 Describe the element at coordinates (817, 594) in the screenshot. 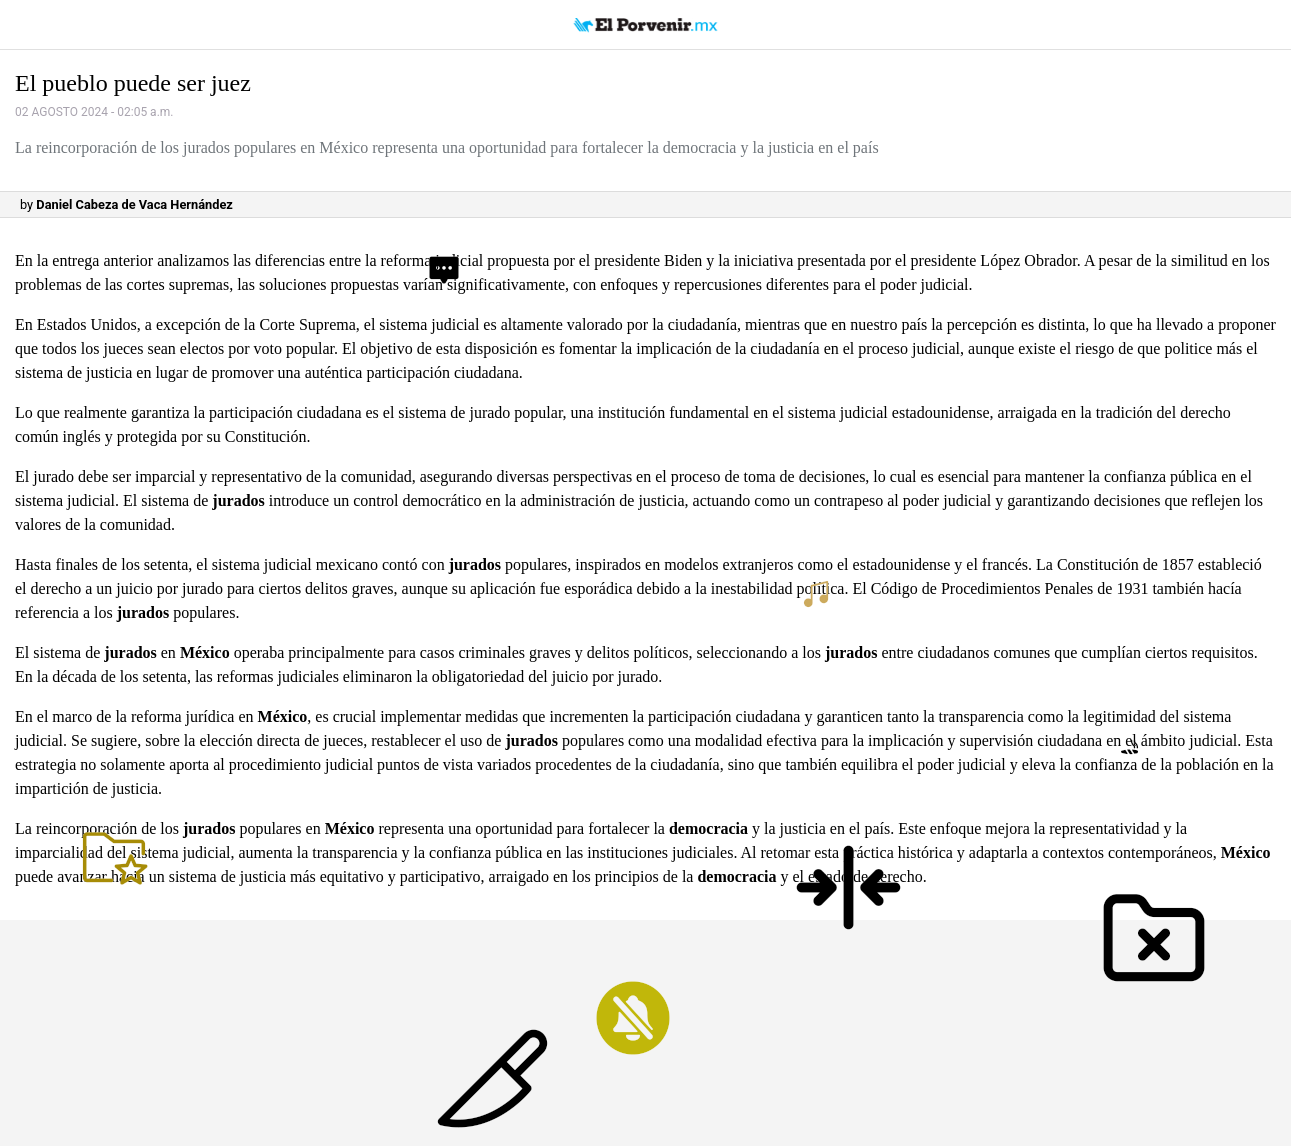

I see `access music library or audio files` at that location.